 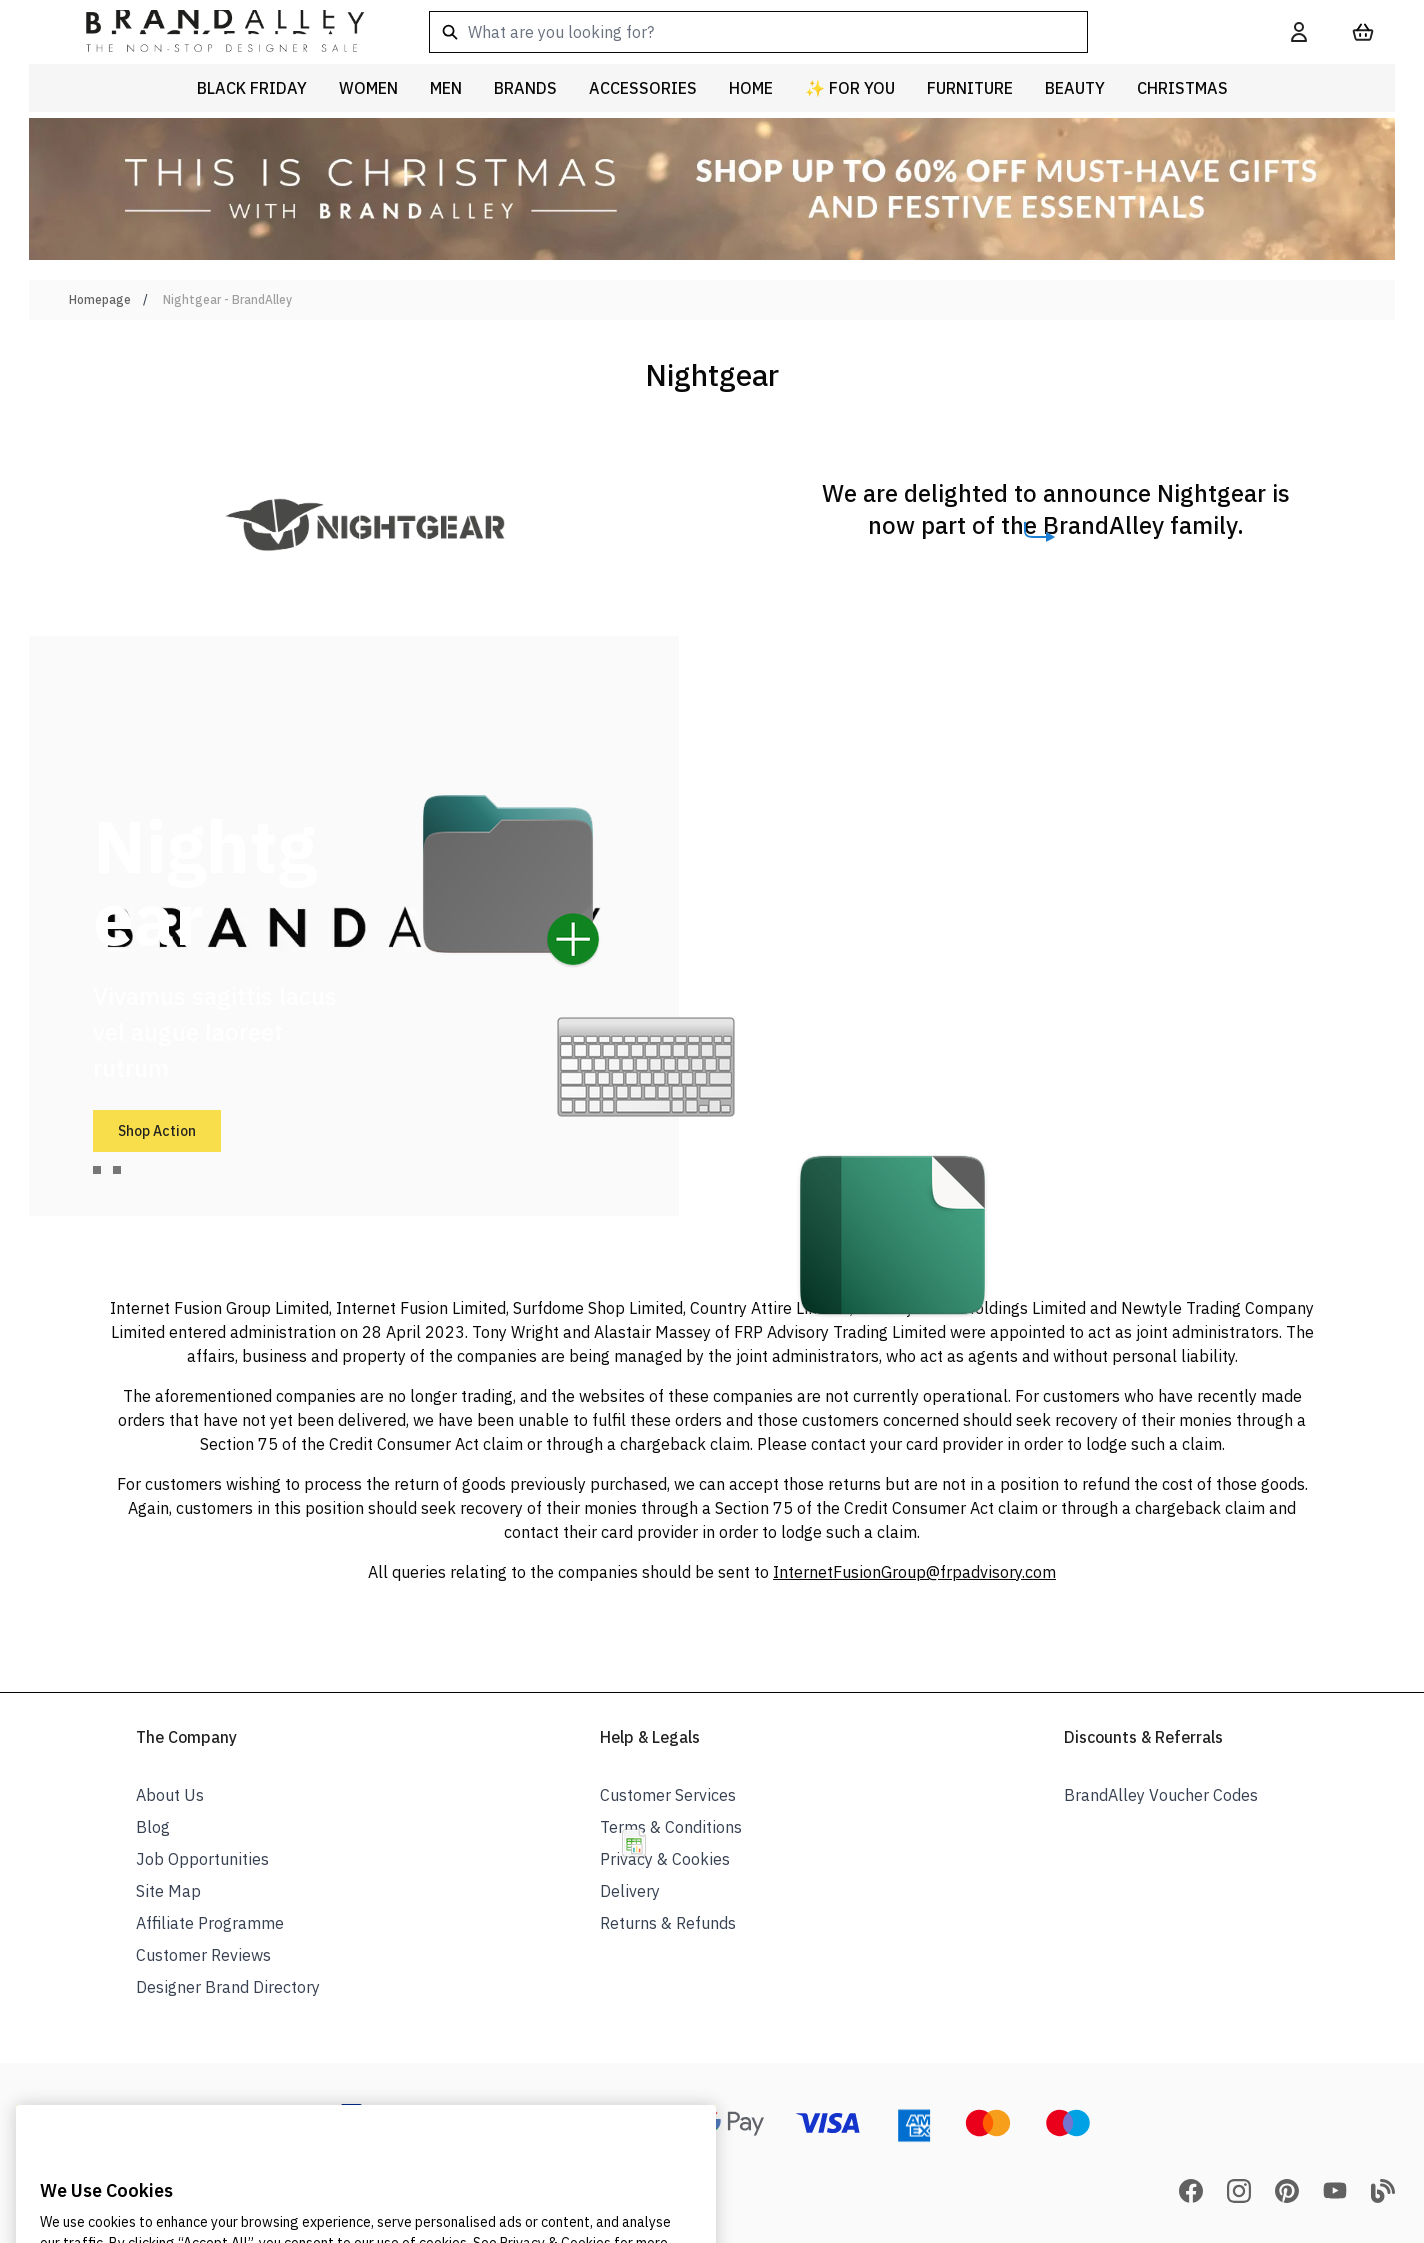 What do you see at coordinates (634, 1843) in the screenshot?
I see `openoffice calc spreadsheet file` at bounding box center [634, 1843].